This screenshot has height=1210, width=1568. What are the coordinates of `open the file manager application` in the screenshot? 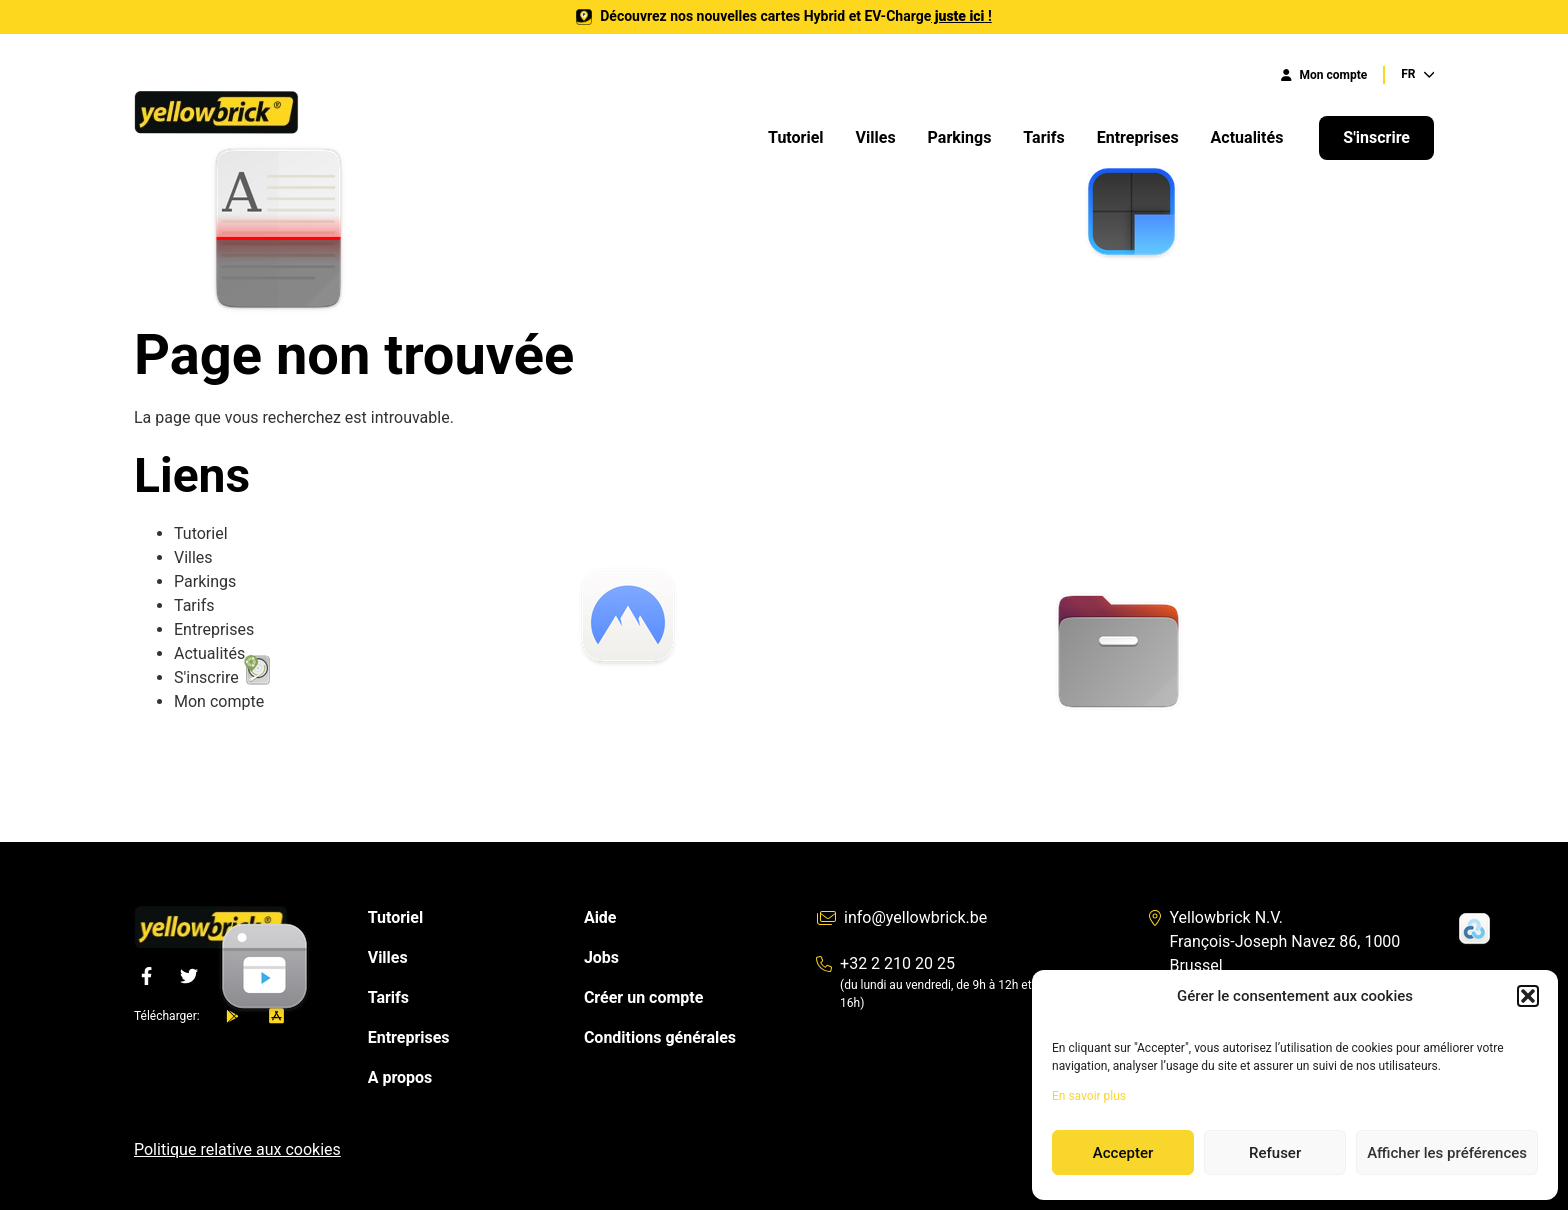 It's located at (1118, 651).